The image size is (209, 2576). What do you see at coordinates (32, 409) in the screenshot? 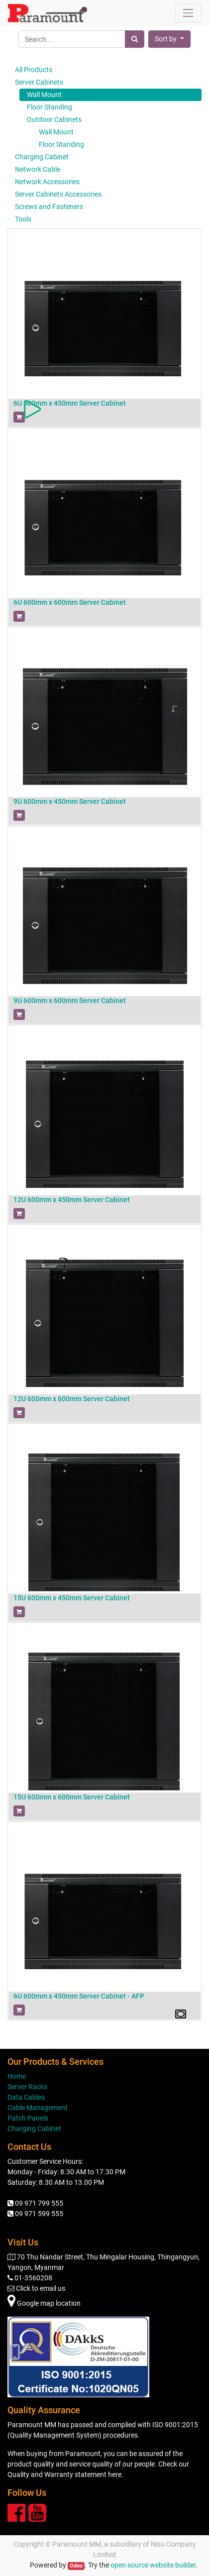
I see `play media or video content` at bounding box center [32, 409].